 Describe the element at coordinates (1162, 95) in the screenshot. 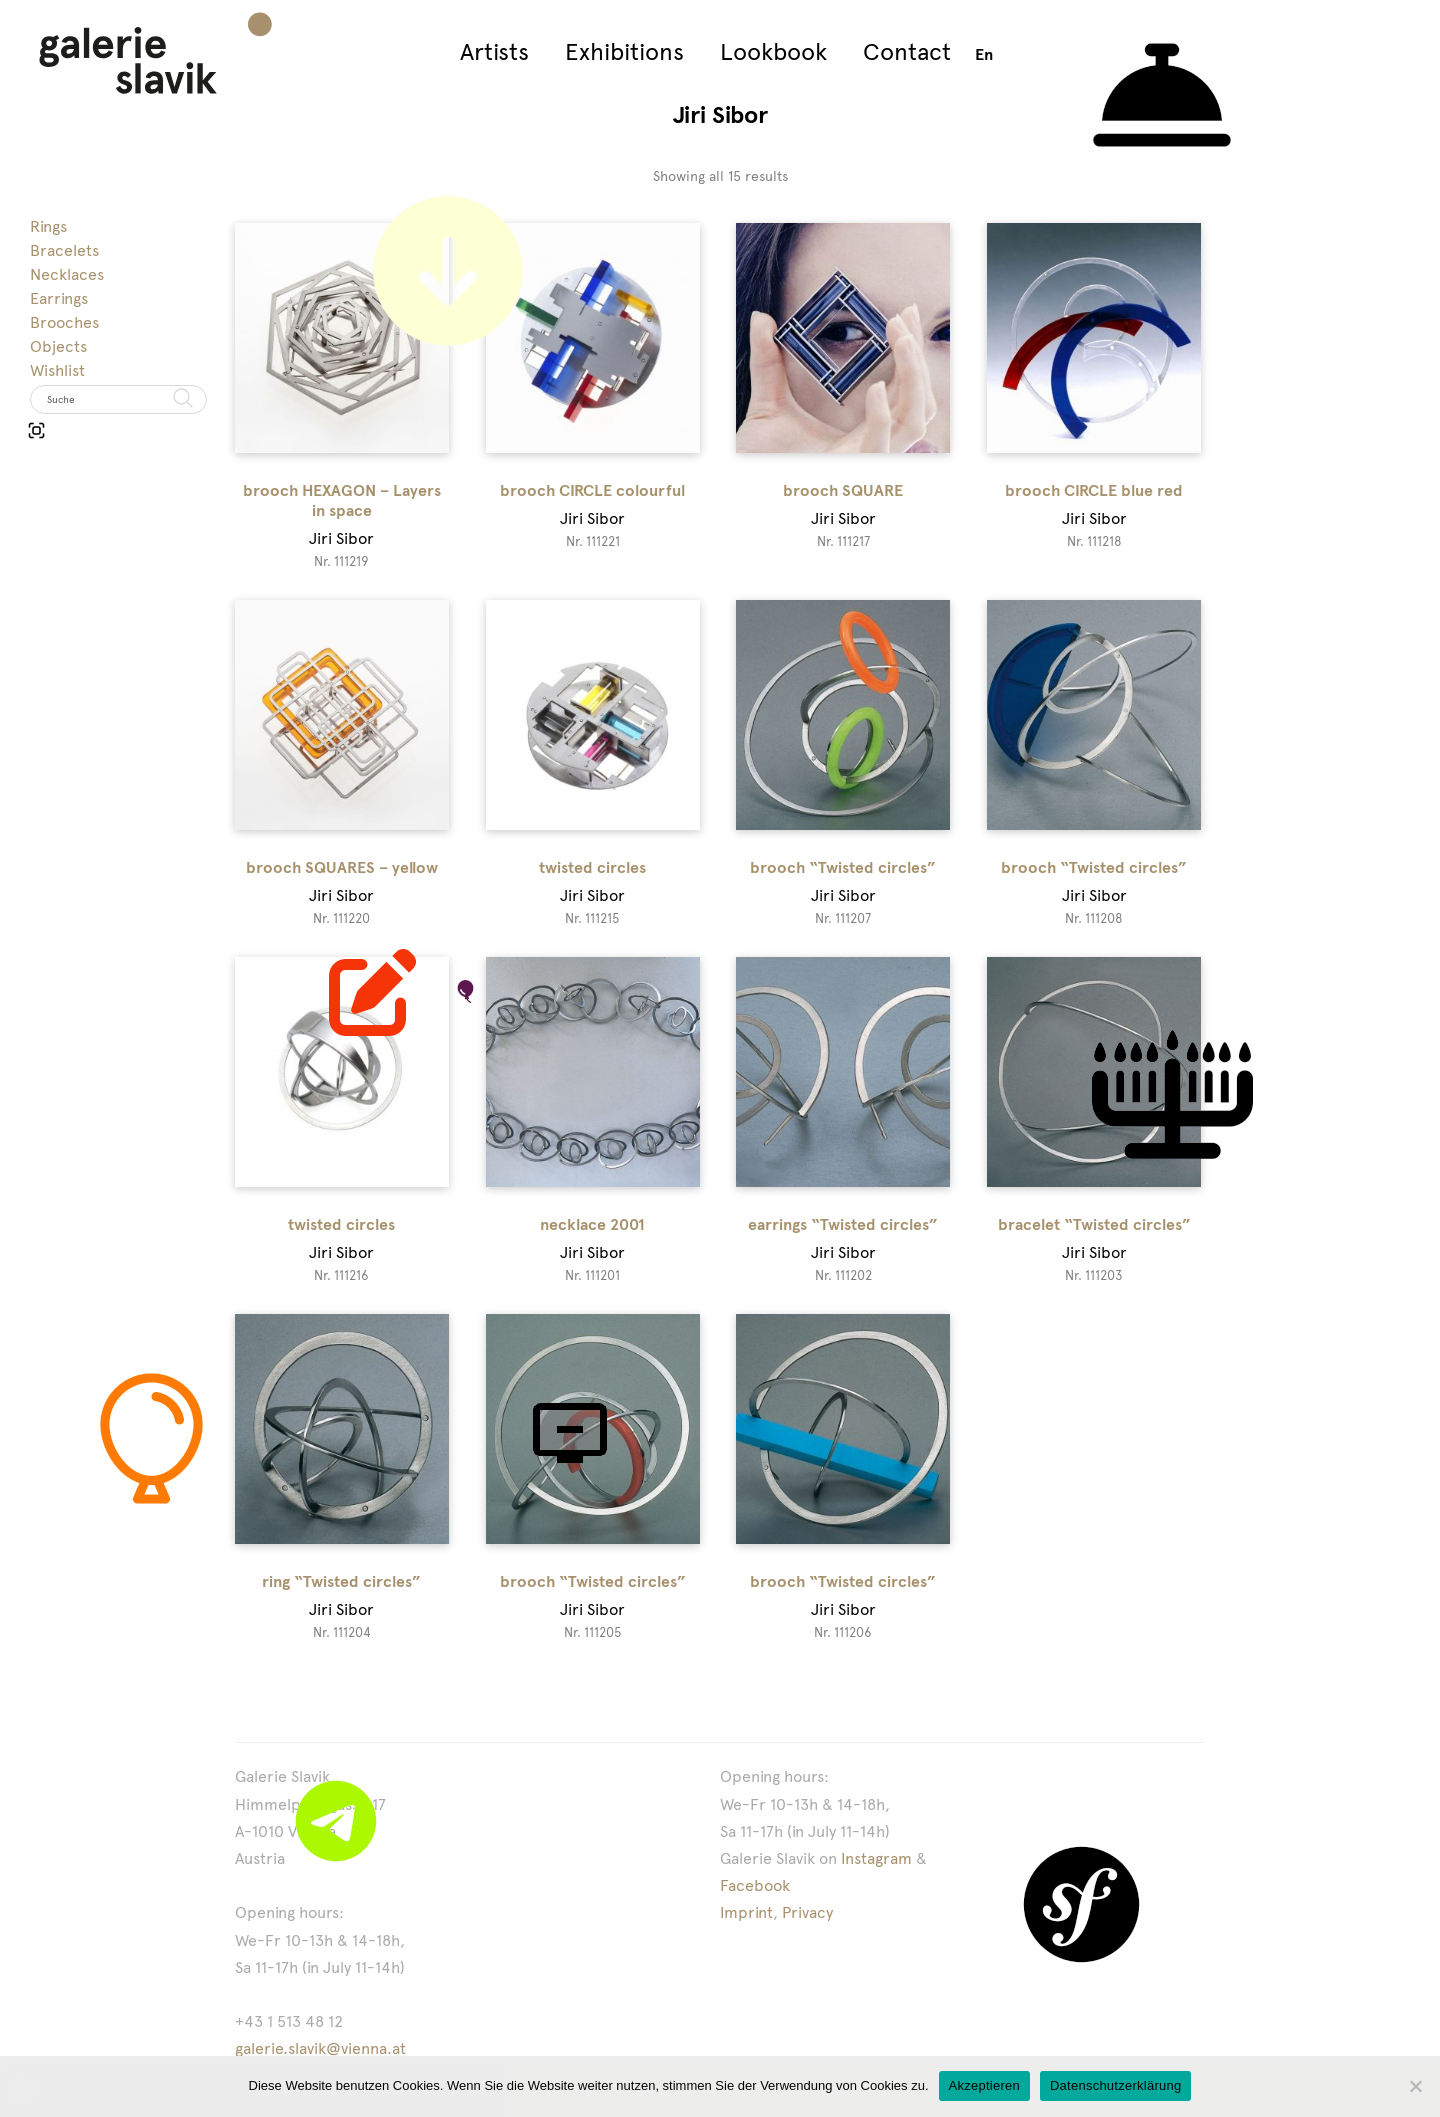

I see `request assistance or customer service` at that location.